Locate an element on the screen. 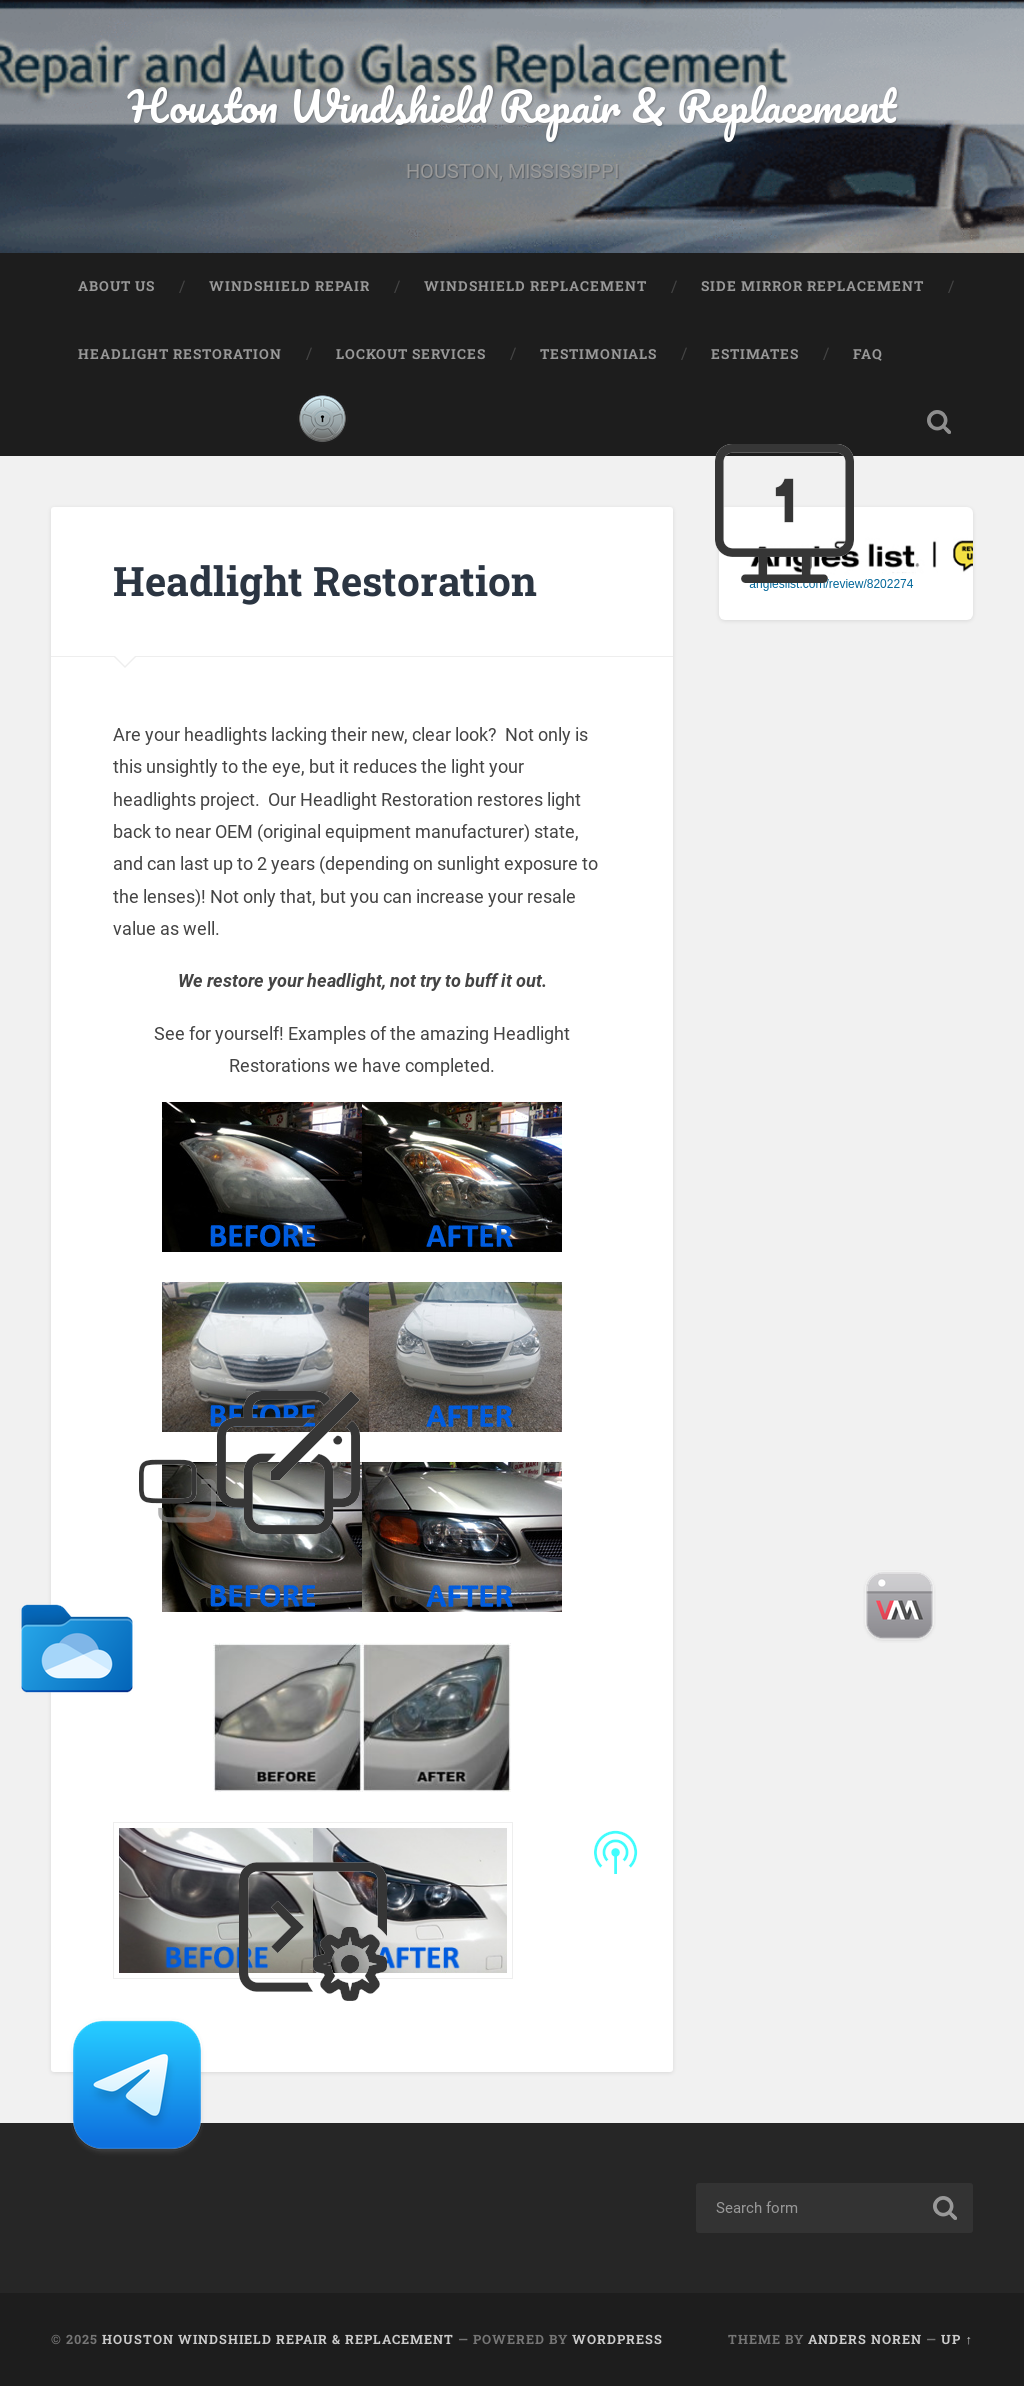  view or manage session properties is located at coordinates (177, 1493).